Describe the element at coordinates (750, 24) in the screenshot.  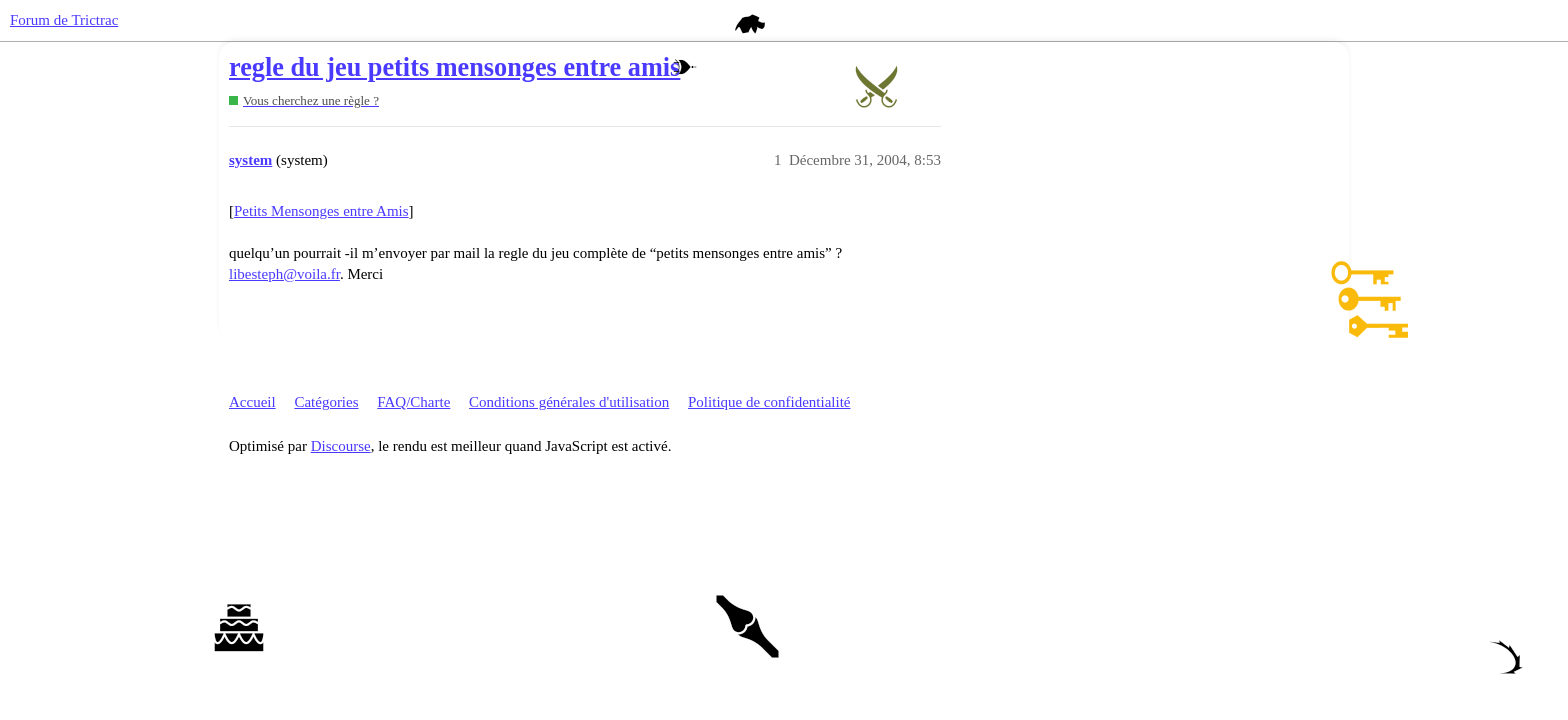
I see `select switzerland as country or region` at that location.